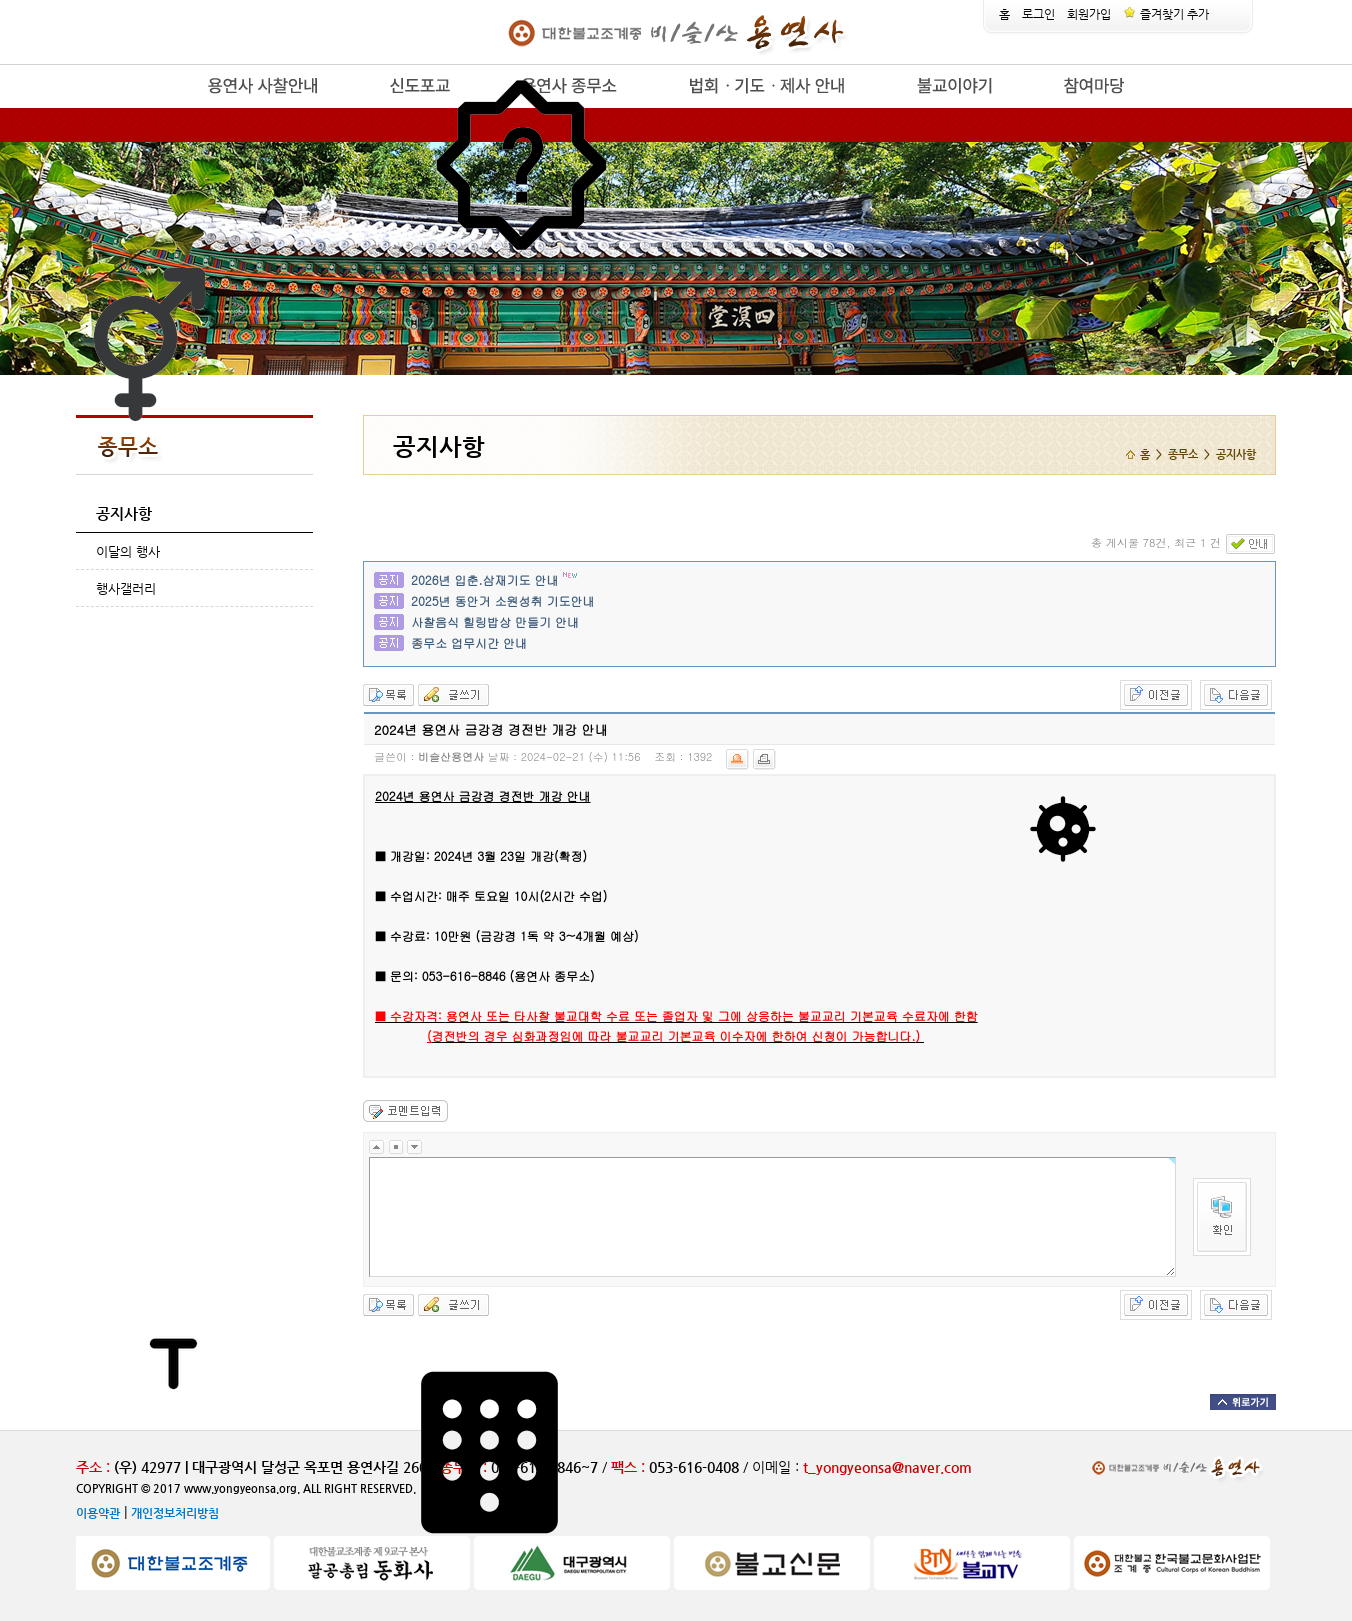 This screenshot has height=1621, width=1352. Describe the element at coordinates (135, 344) in the screenshot. I see `indicates gender options or settings` at that location.